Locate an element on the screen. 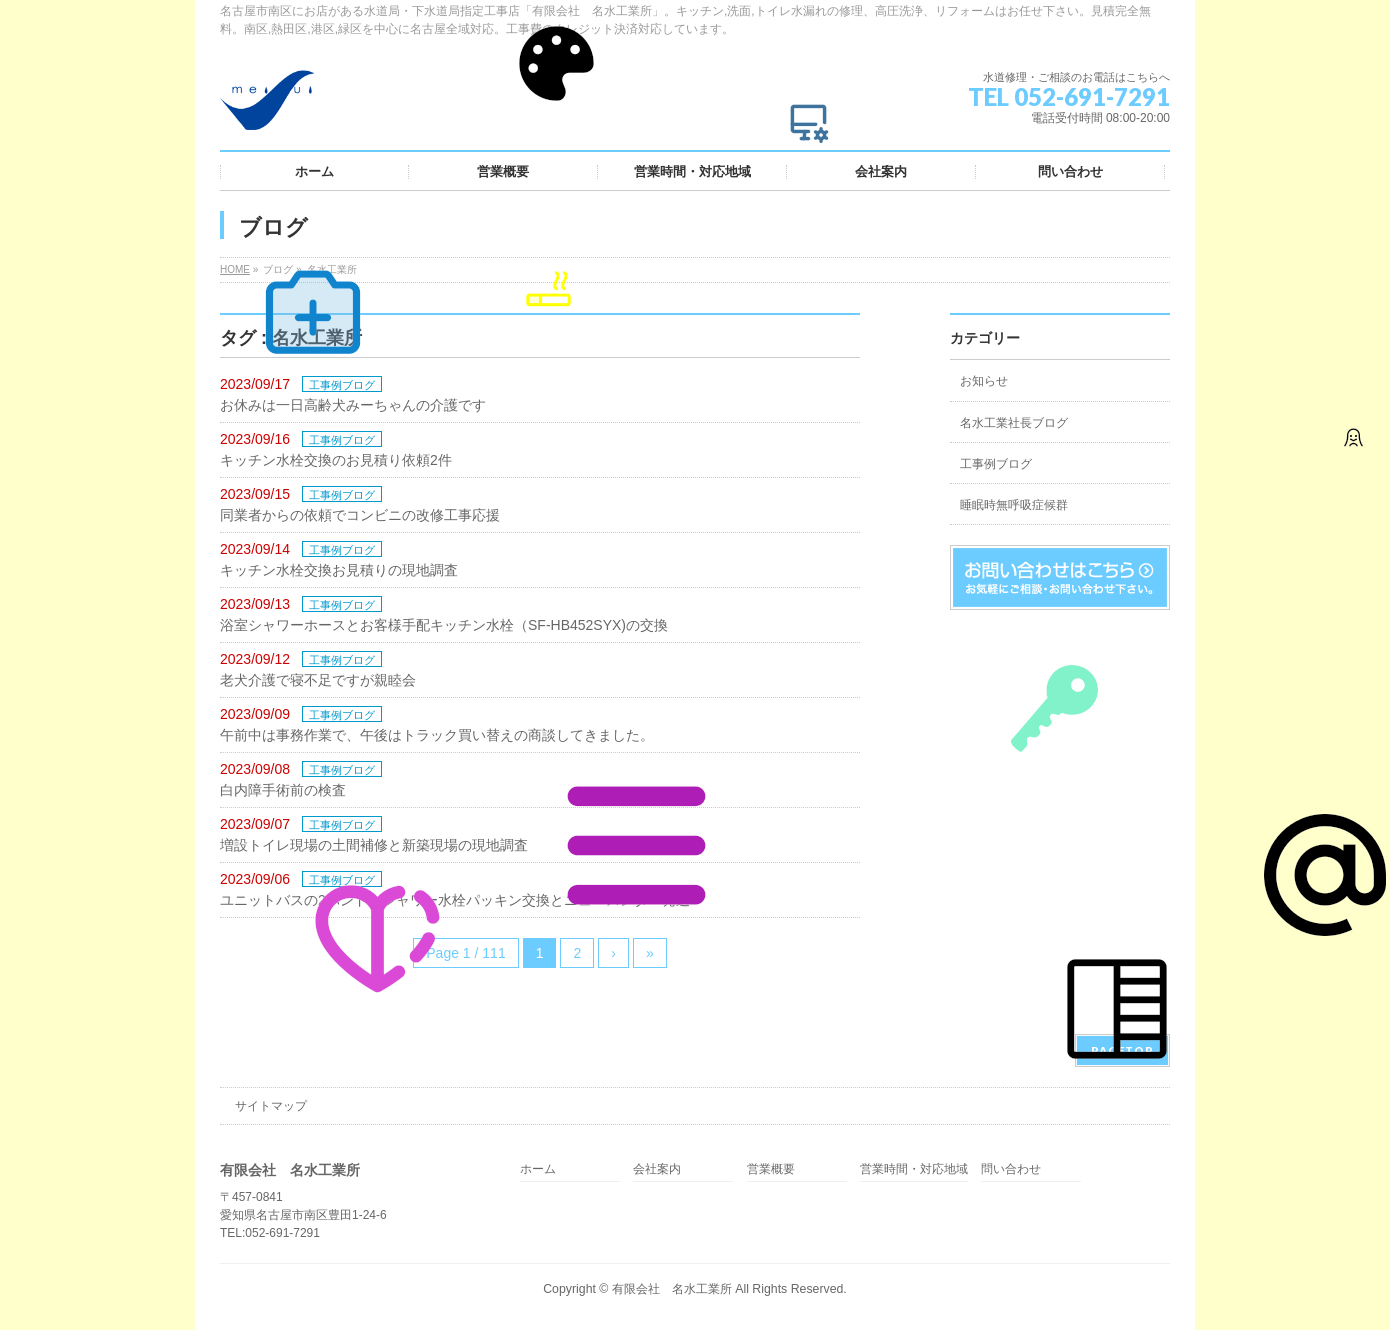  indicates linux operating system compatibility is located at coordinates (1353, 438).